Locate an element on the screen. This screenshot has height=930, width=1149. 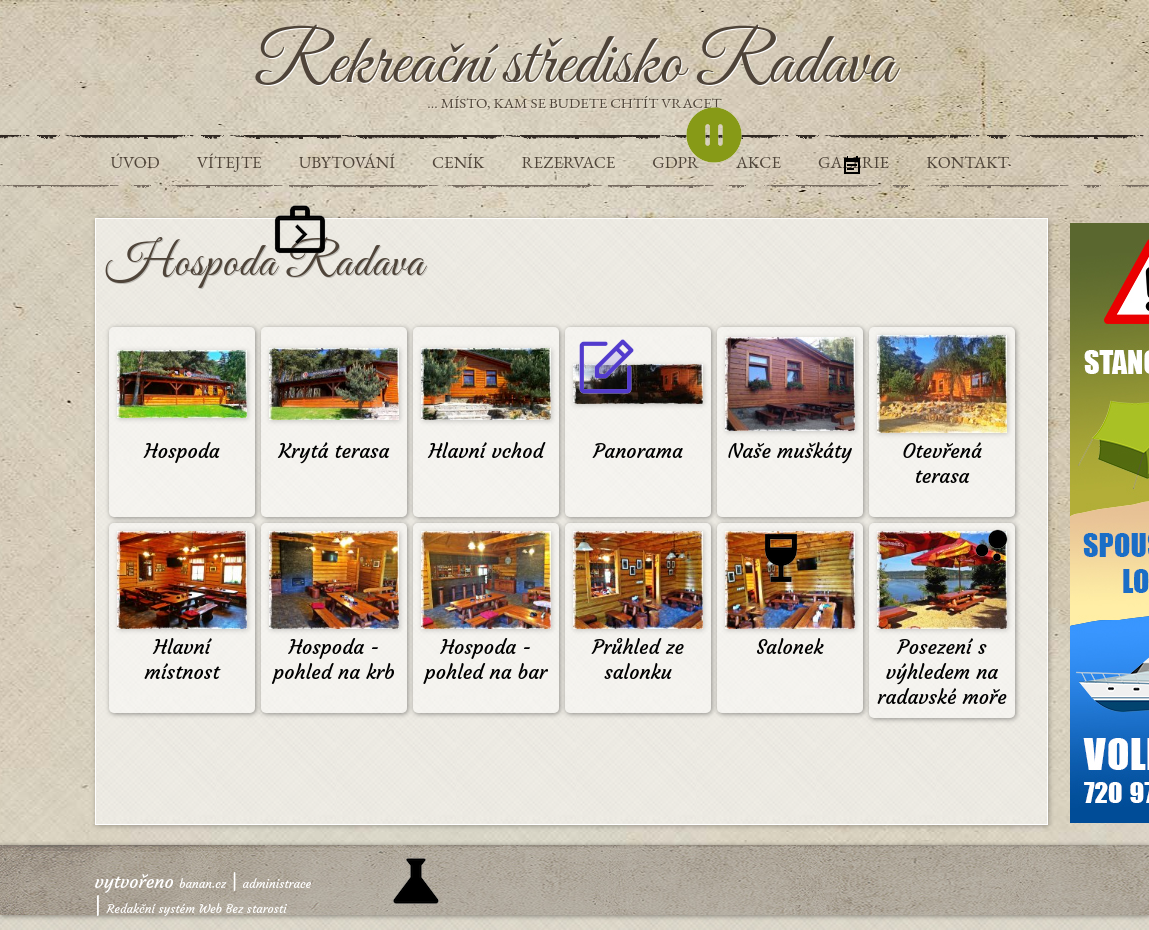
schedule task for next week is located at coordinates (300, 228).